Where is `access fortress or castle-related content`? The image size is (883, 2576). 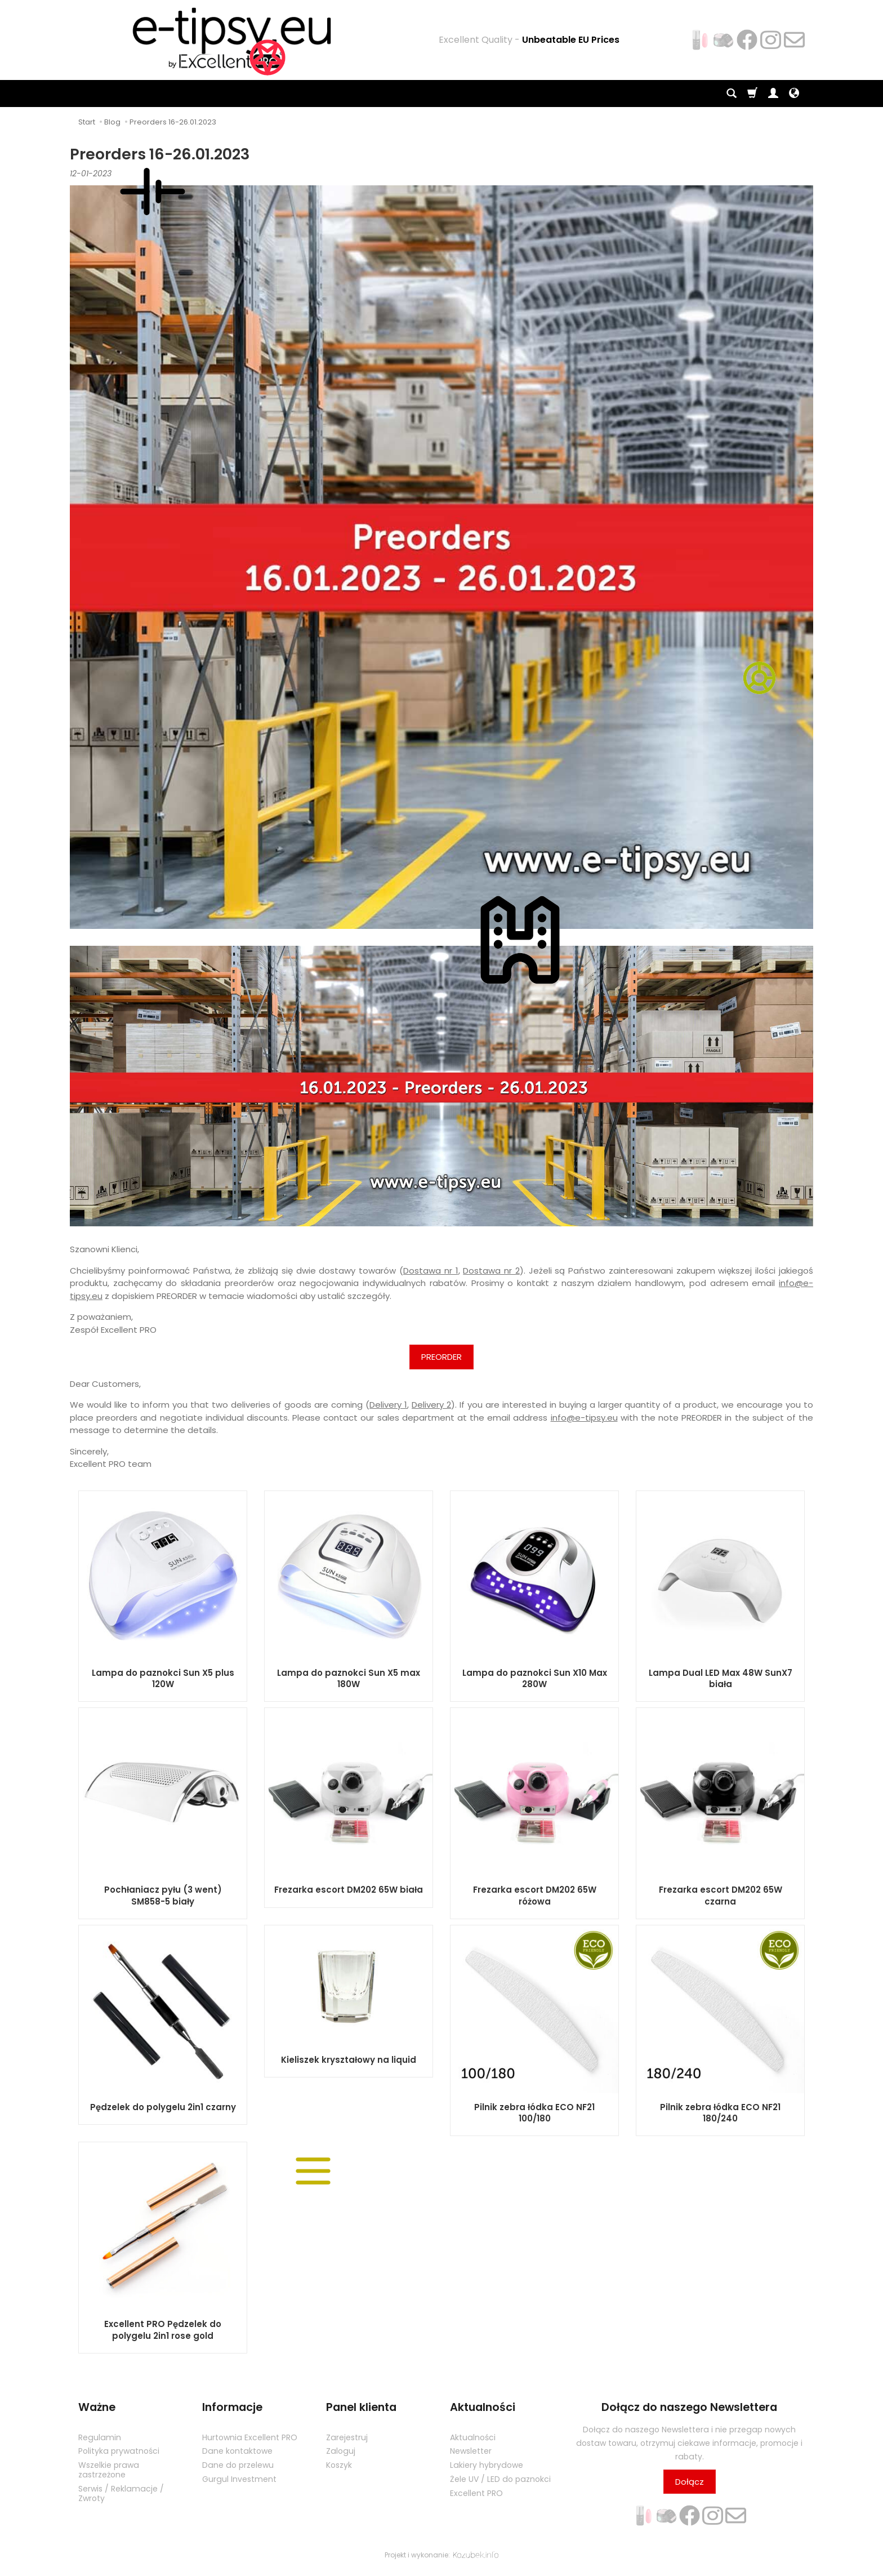 access fortress or castle-related content is located at coordinates (520, 940).